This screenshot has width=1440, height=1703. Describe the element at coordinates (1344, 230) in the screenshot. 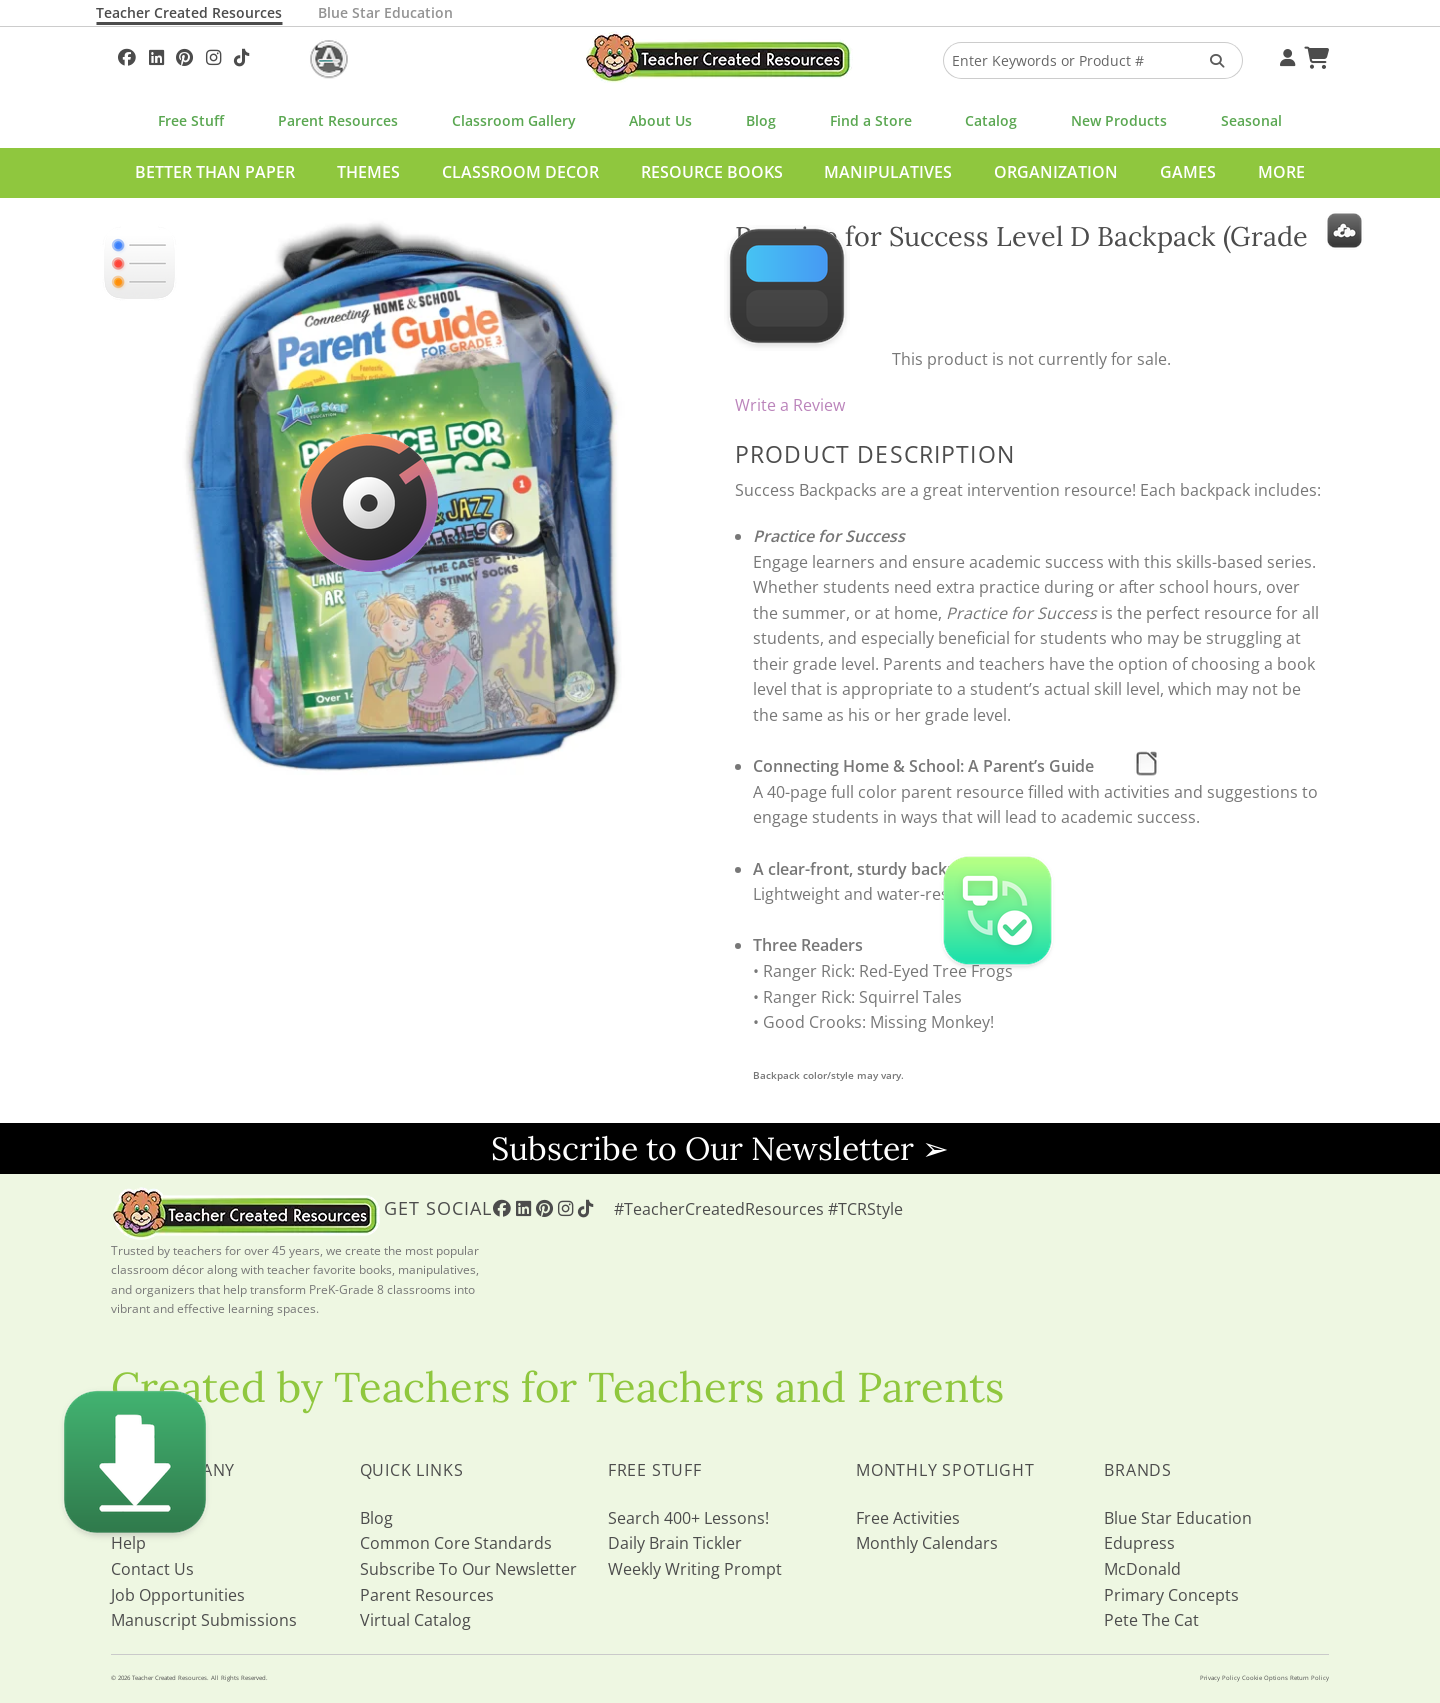

I see `open puddletag audio tag editor` at that location.